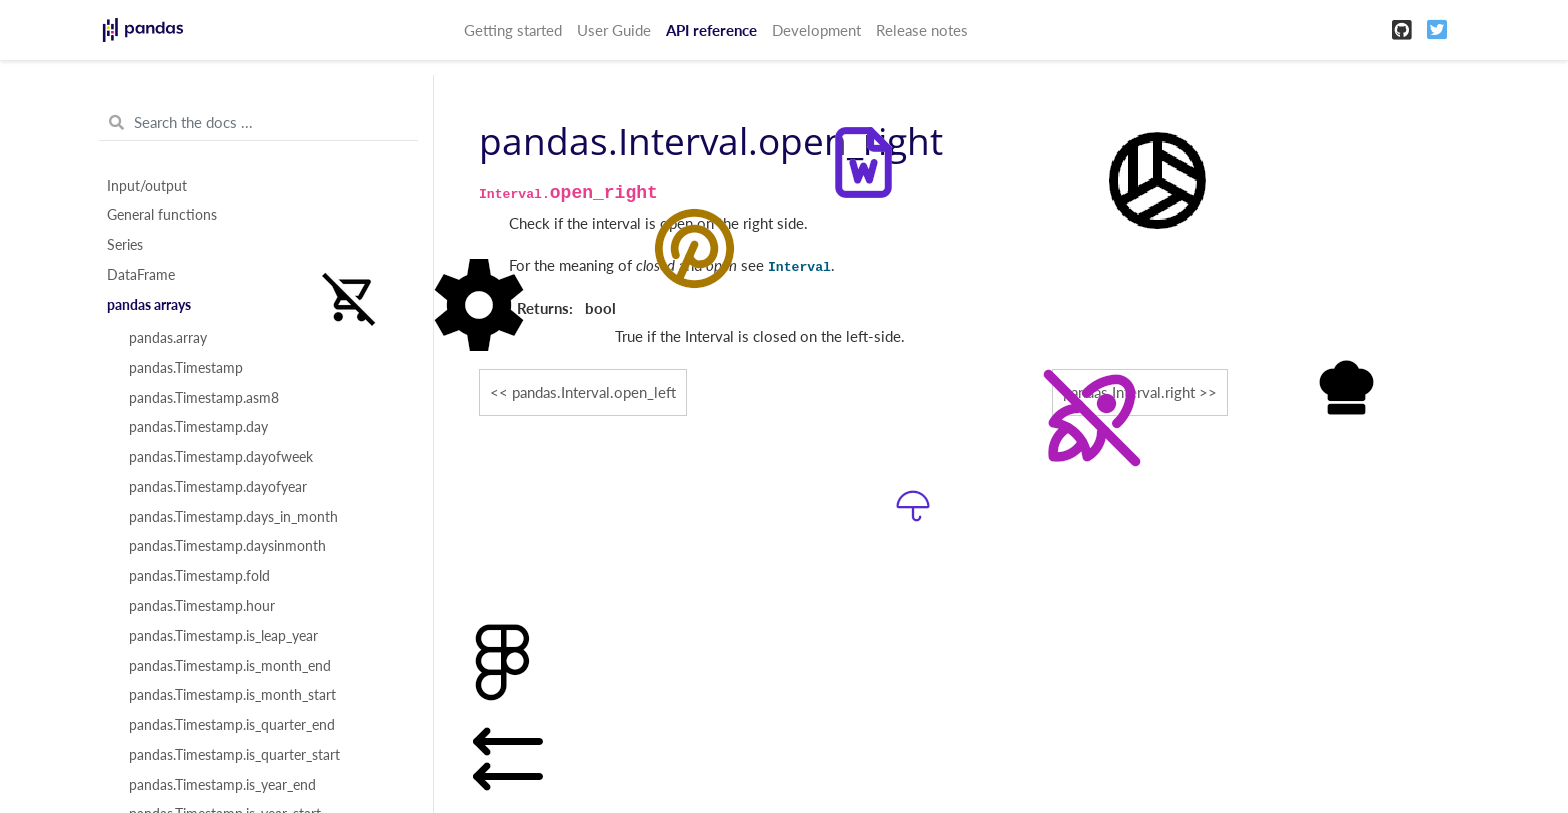 Image resolution: width=1568 pixels, height=813 pixels. What do you see at coordinates (1092, 418) in the screenshot?
I see `disable quick launch or boost feature` at bounding box center [1092, 418].